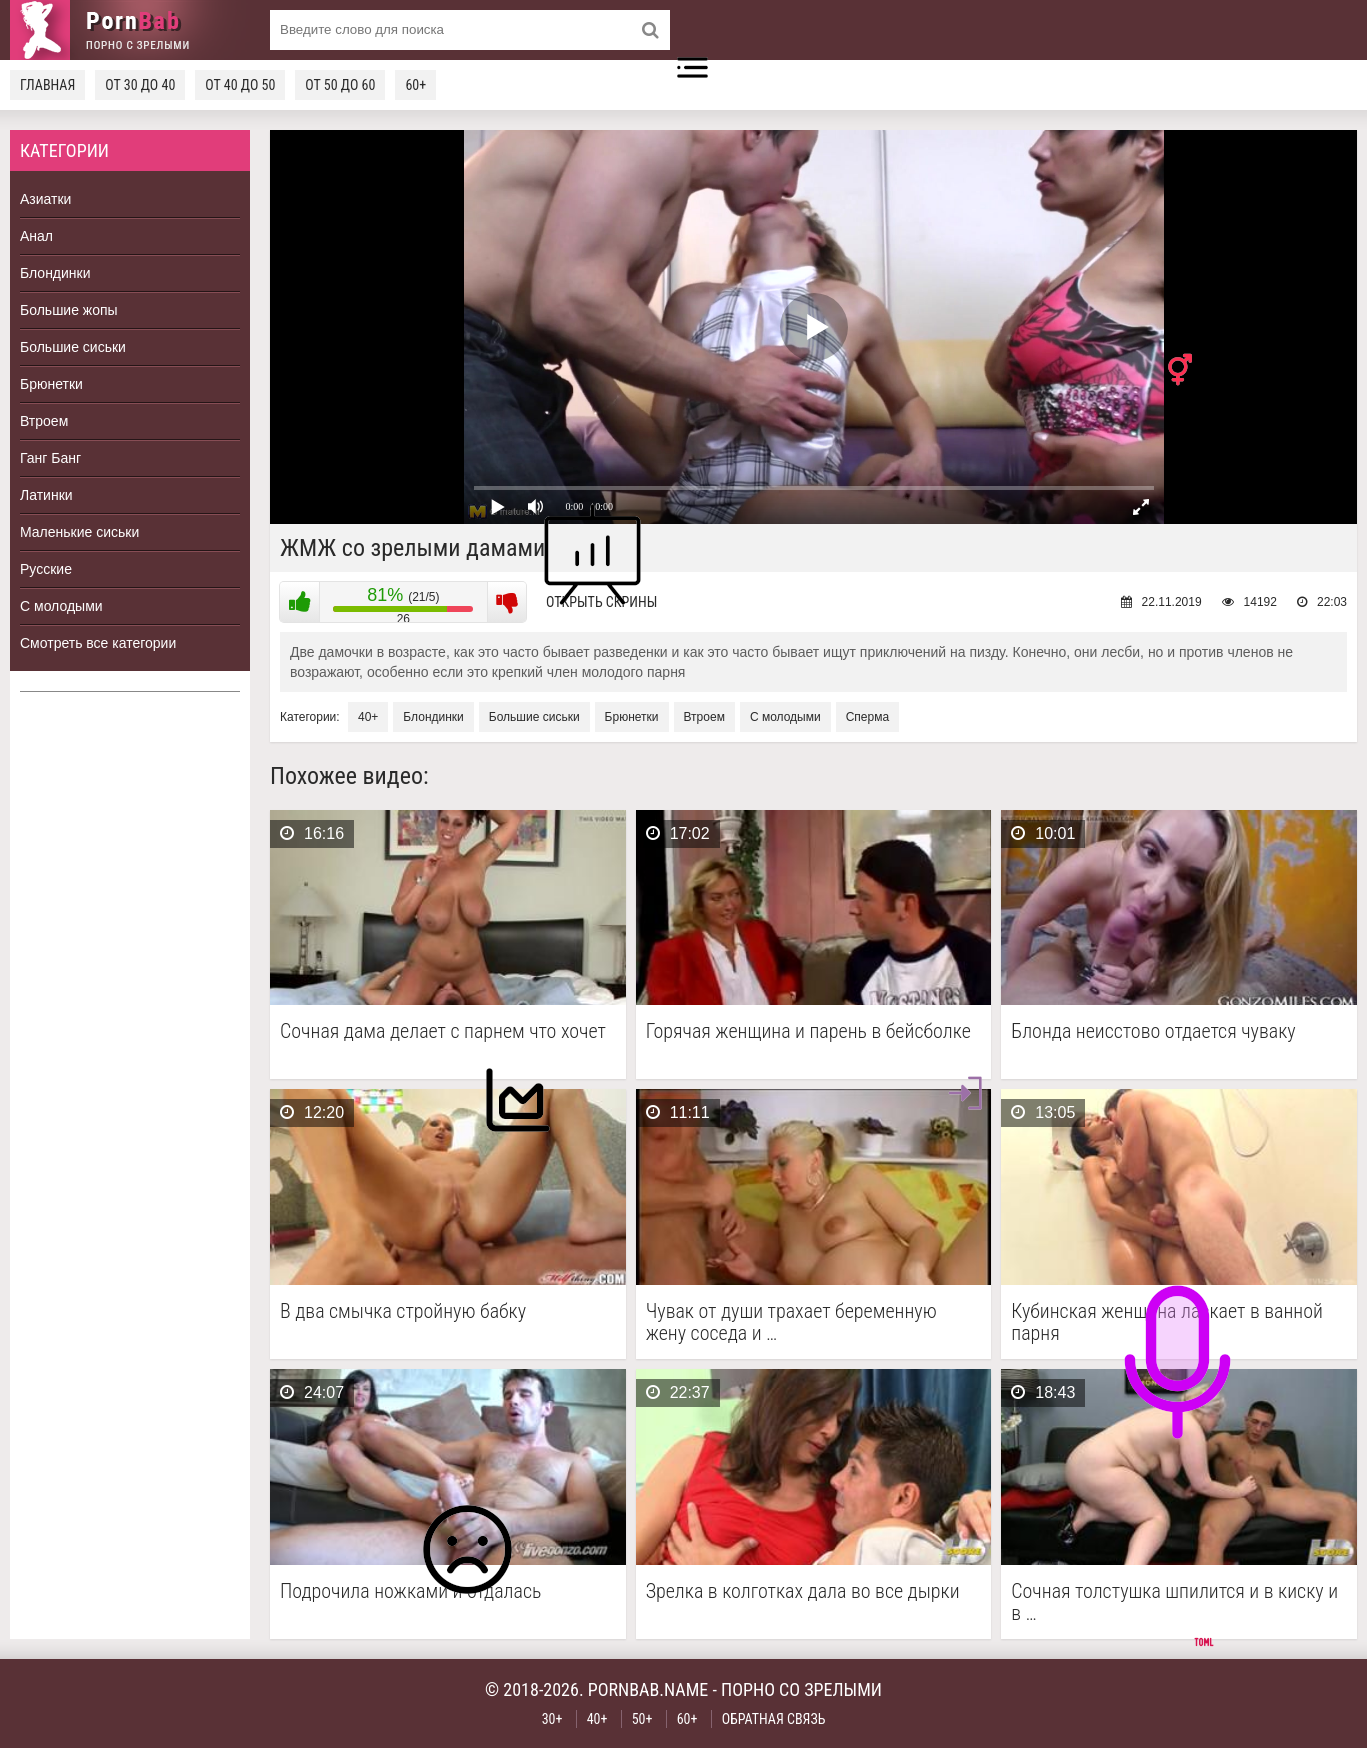 The image size is (1367, 1748). I want to click on indicates a TOML configuration file, so click(1204, 1642).